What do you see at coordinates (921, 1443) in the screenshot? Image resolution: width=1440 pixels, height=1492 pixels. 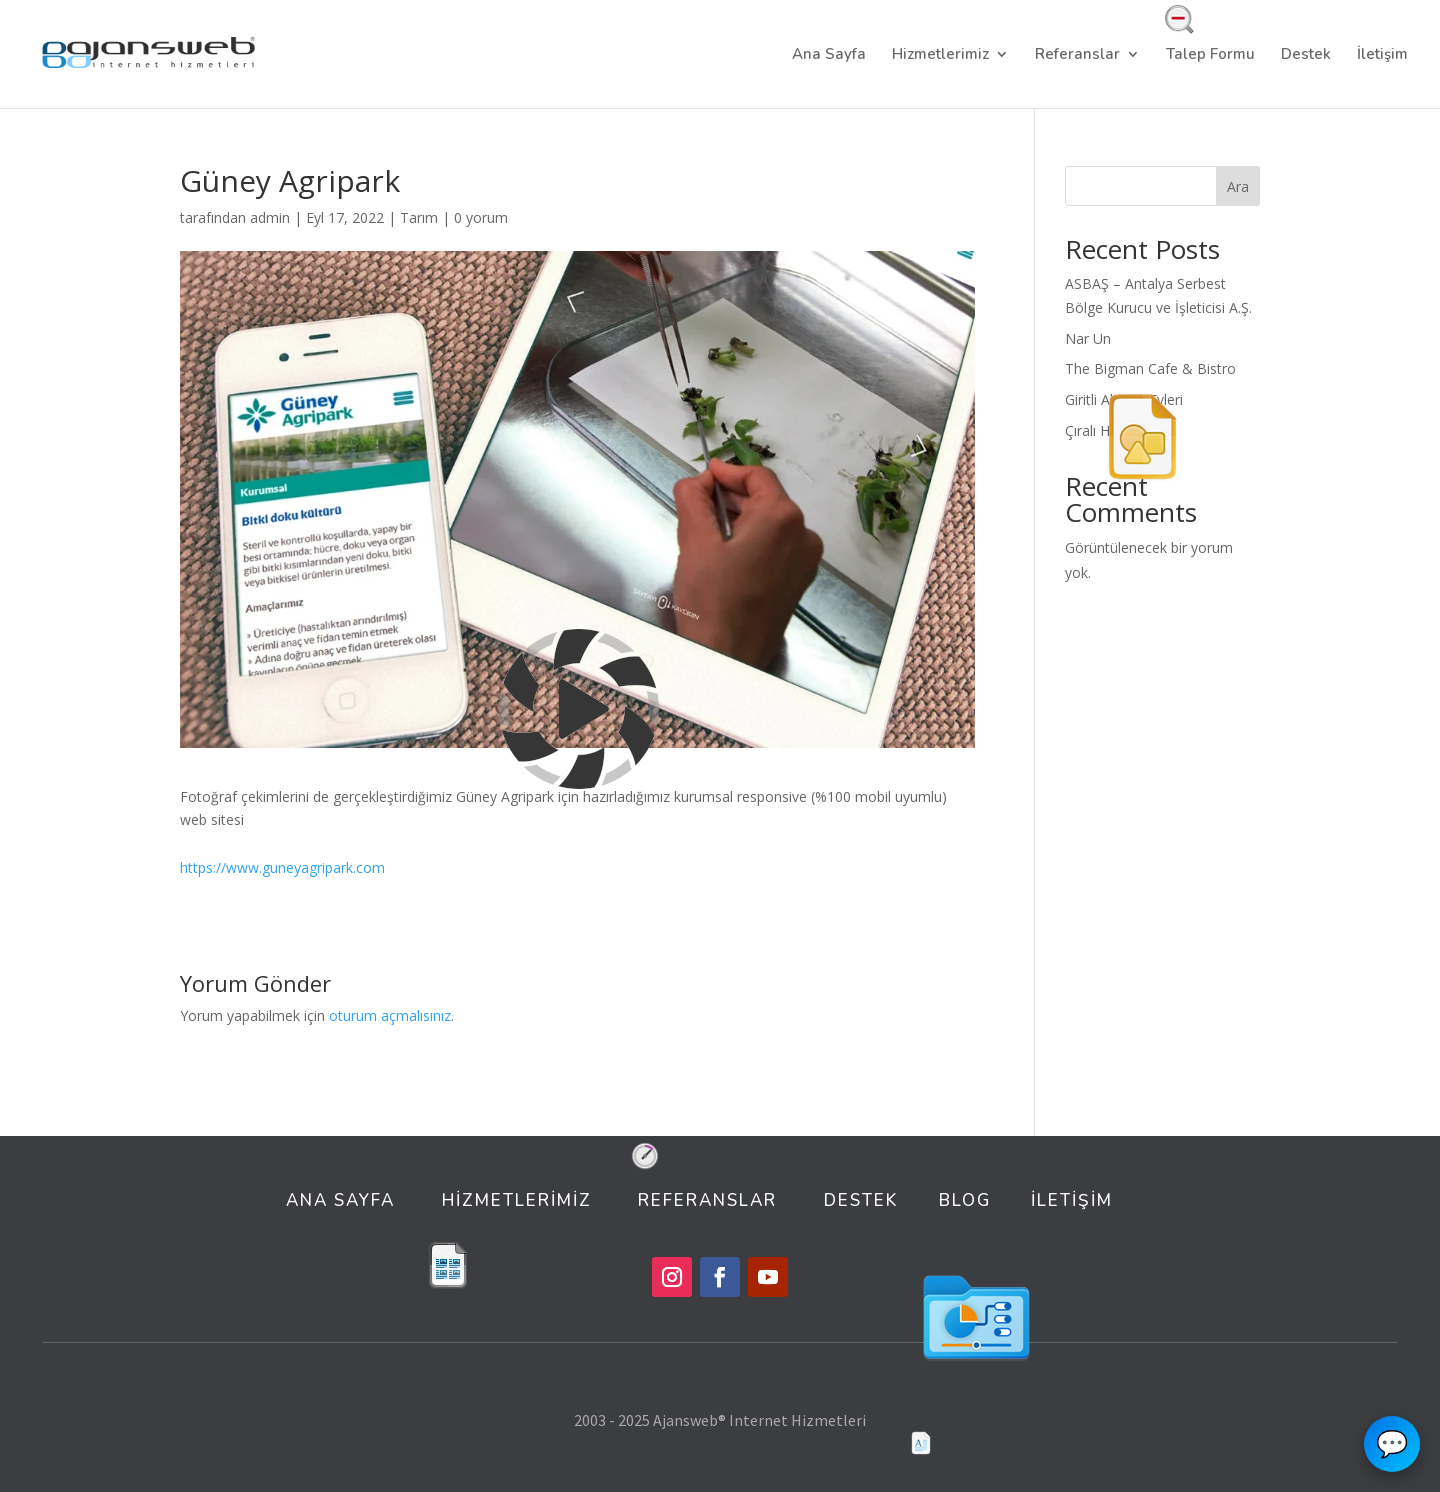 I see `open a word processing document` at bounding box center [921, 1443].